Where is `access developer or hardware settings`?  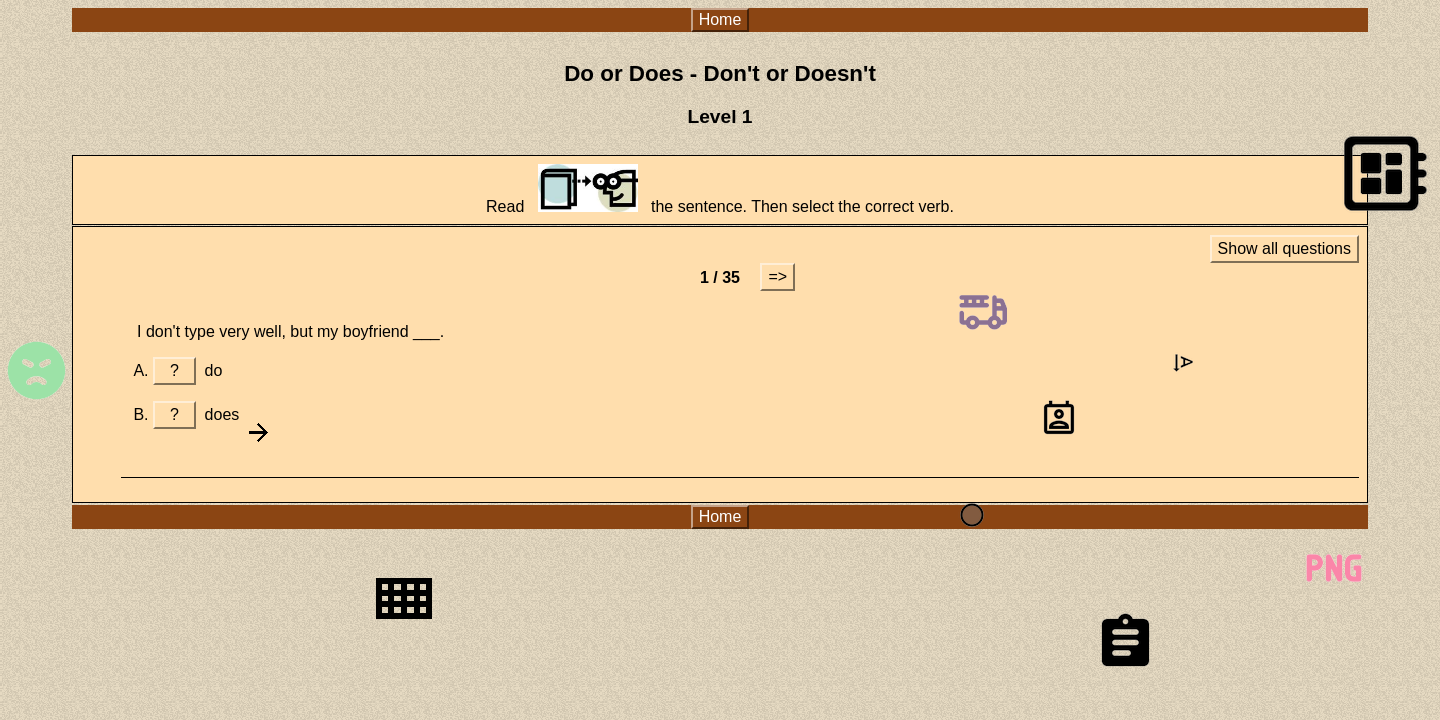 access developer or hardware settings is located at coordinates (1385, 173).